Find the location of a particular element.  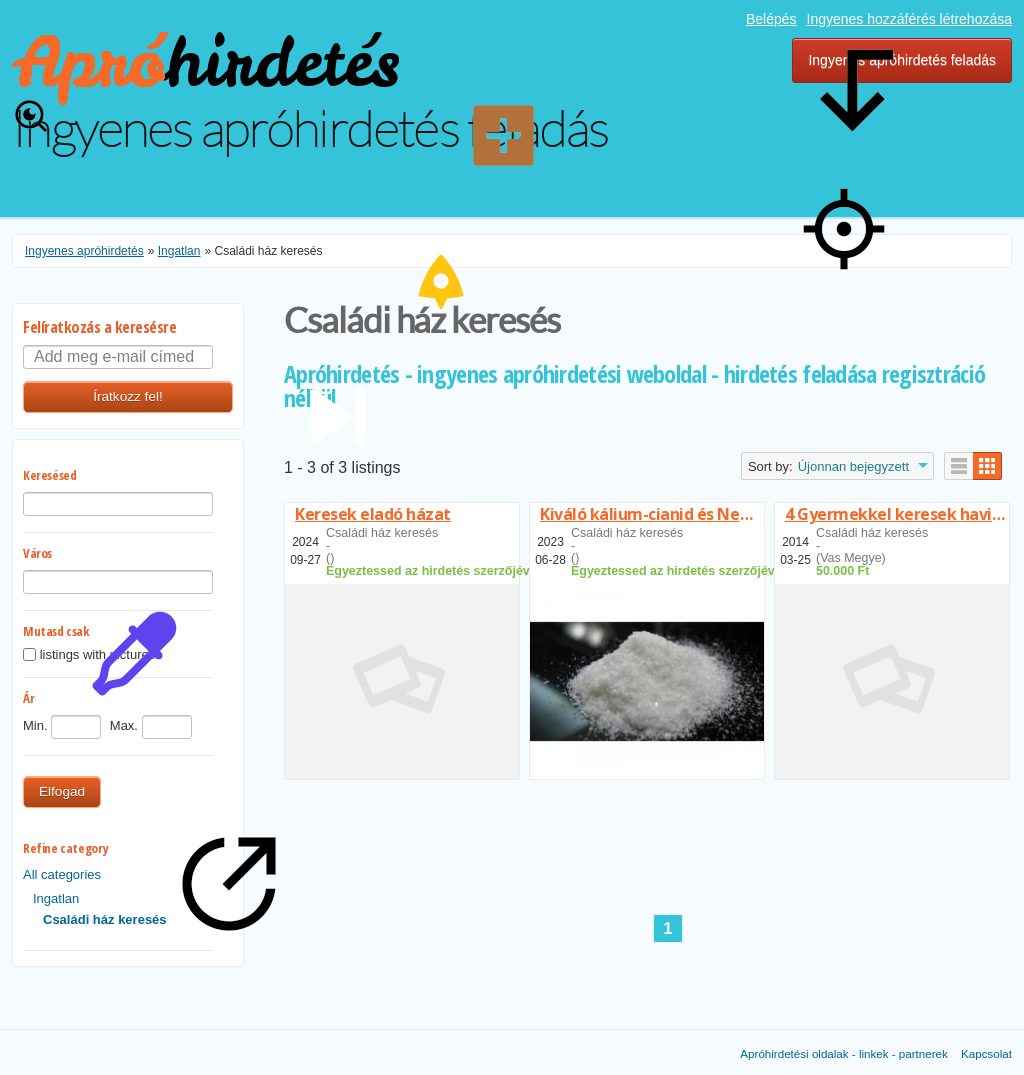

focus on a specific area or element is located at coordinates (844, 229).